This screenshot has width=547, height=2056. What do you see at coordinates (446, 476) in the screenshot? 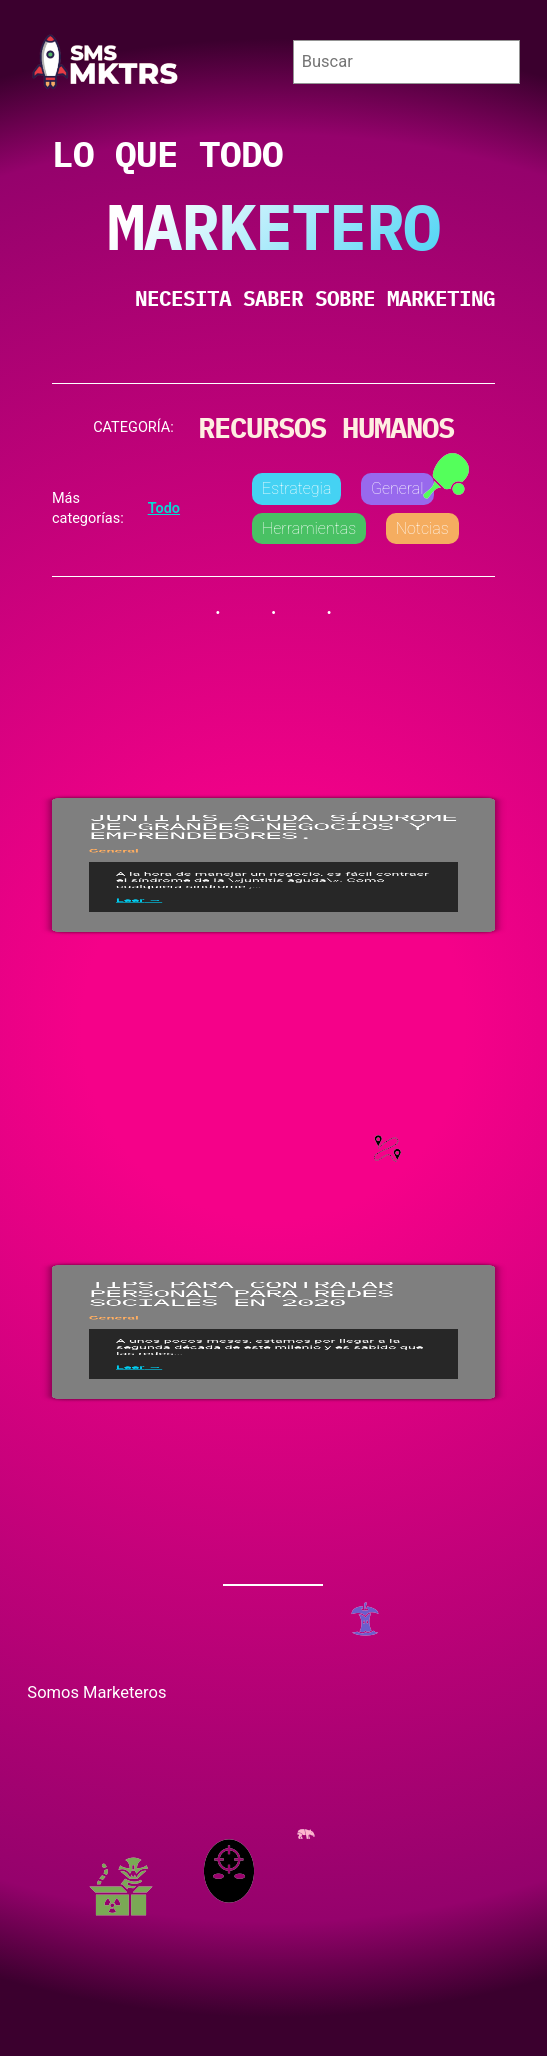
I see `access table tennis or ping pong game` at bounding box center [446, 476].